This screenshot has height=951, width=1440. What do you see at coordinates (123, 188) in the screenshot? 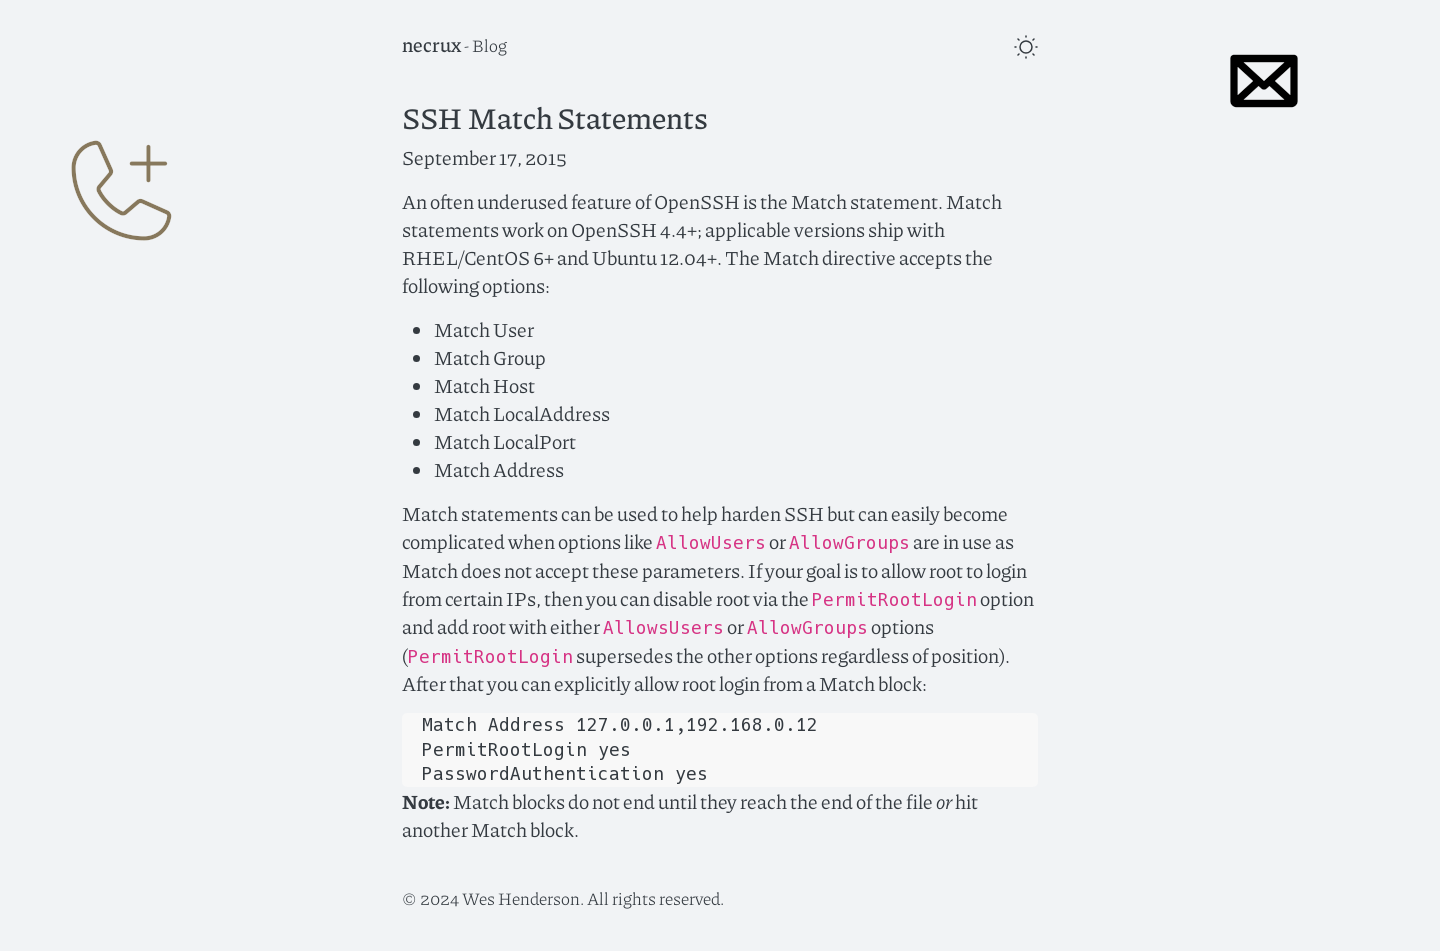
I see `add a new contact` at bounding box center [123, 188].